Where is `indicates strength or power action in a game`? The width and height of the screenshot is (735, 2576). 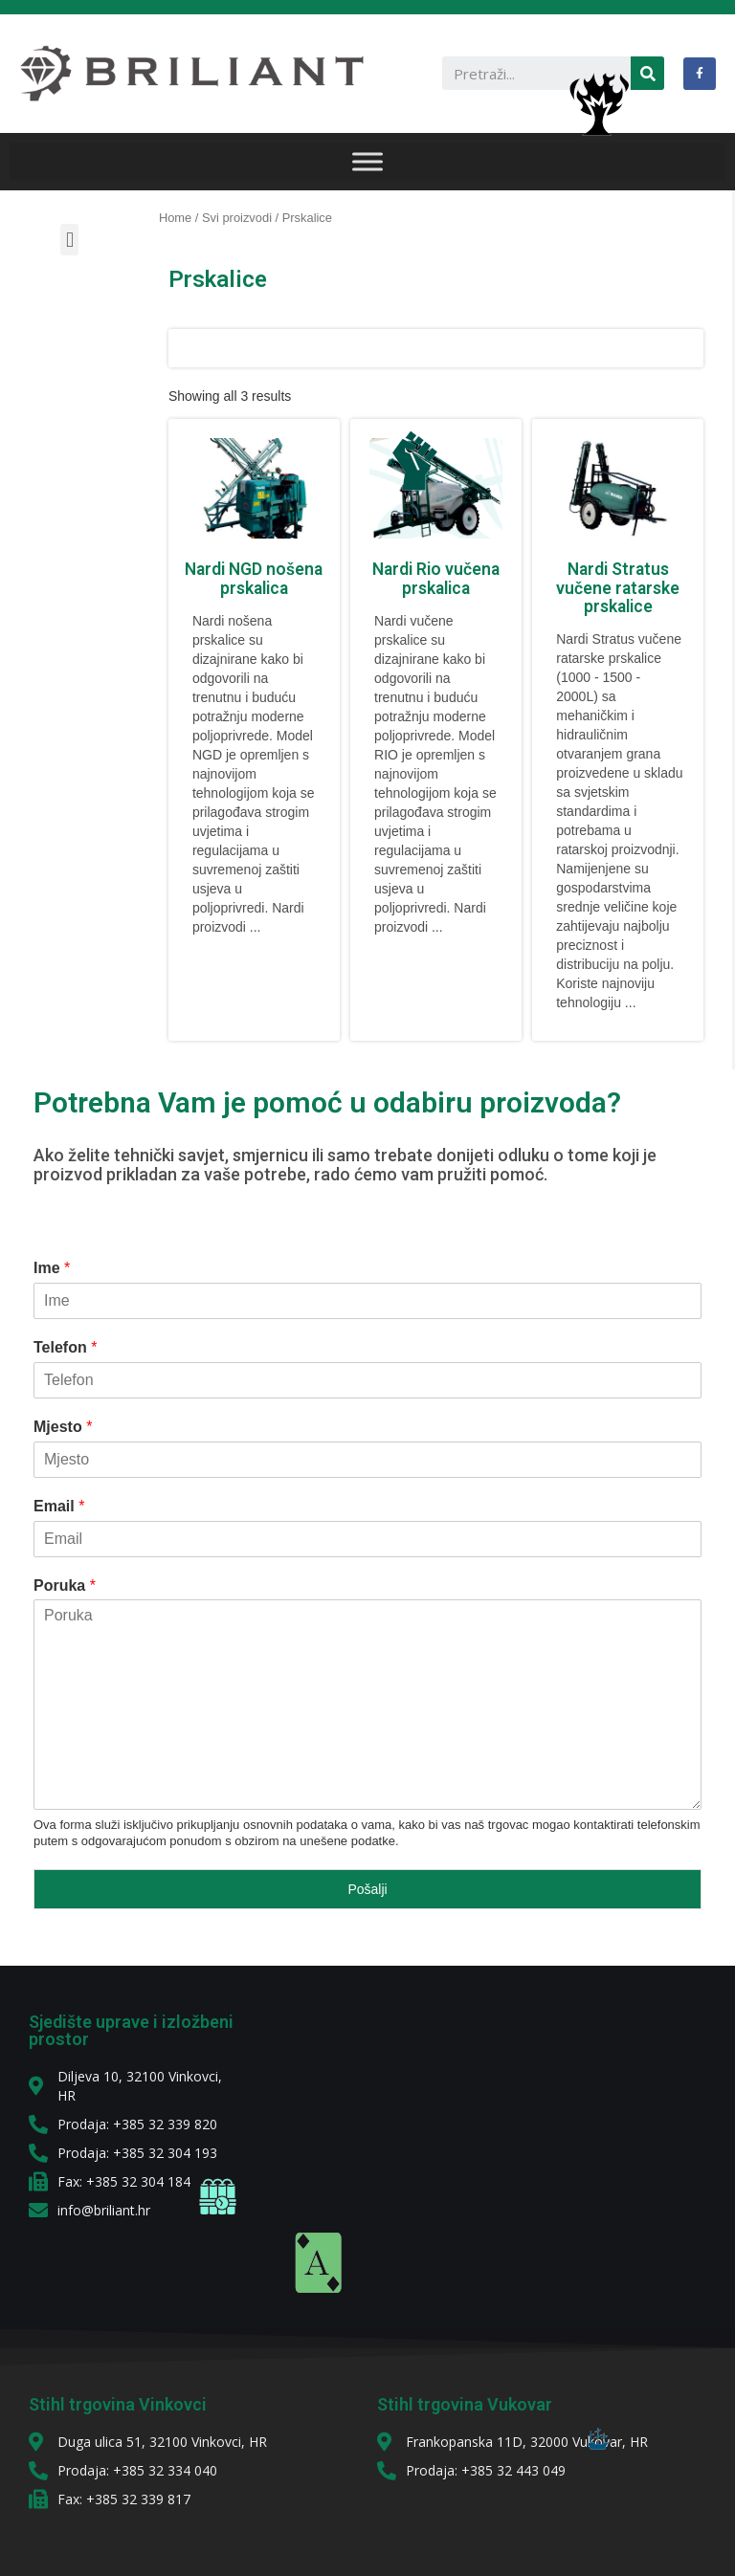
indicates strength or power action in a game is located at coordinates (414, 460).